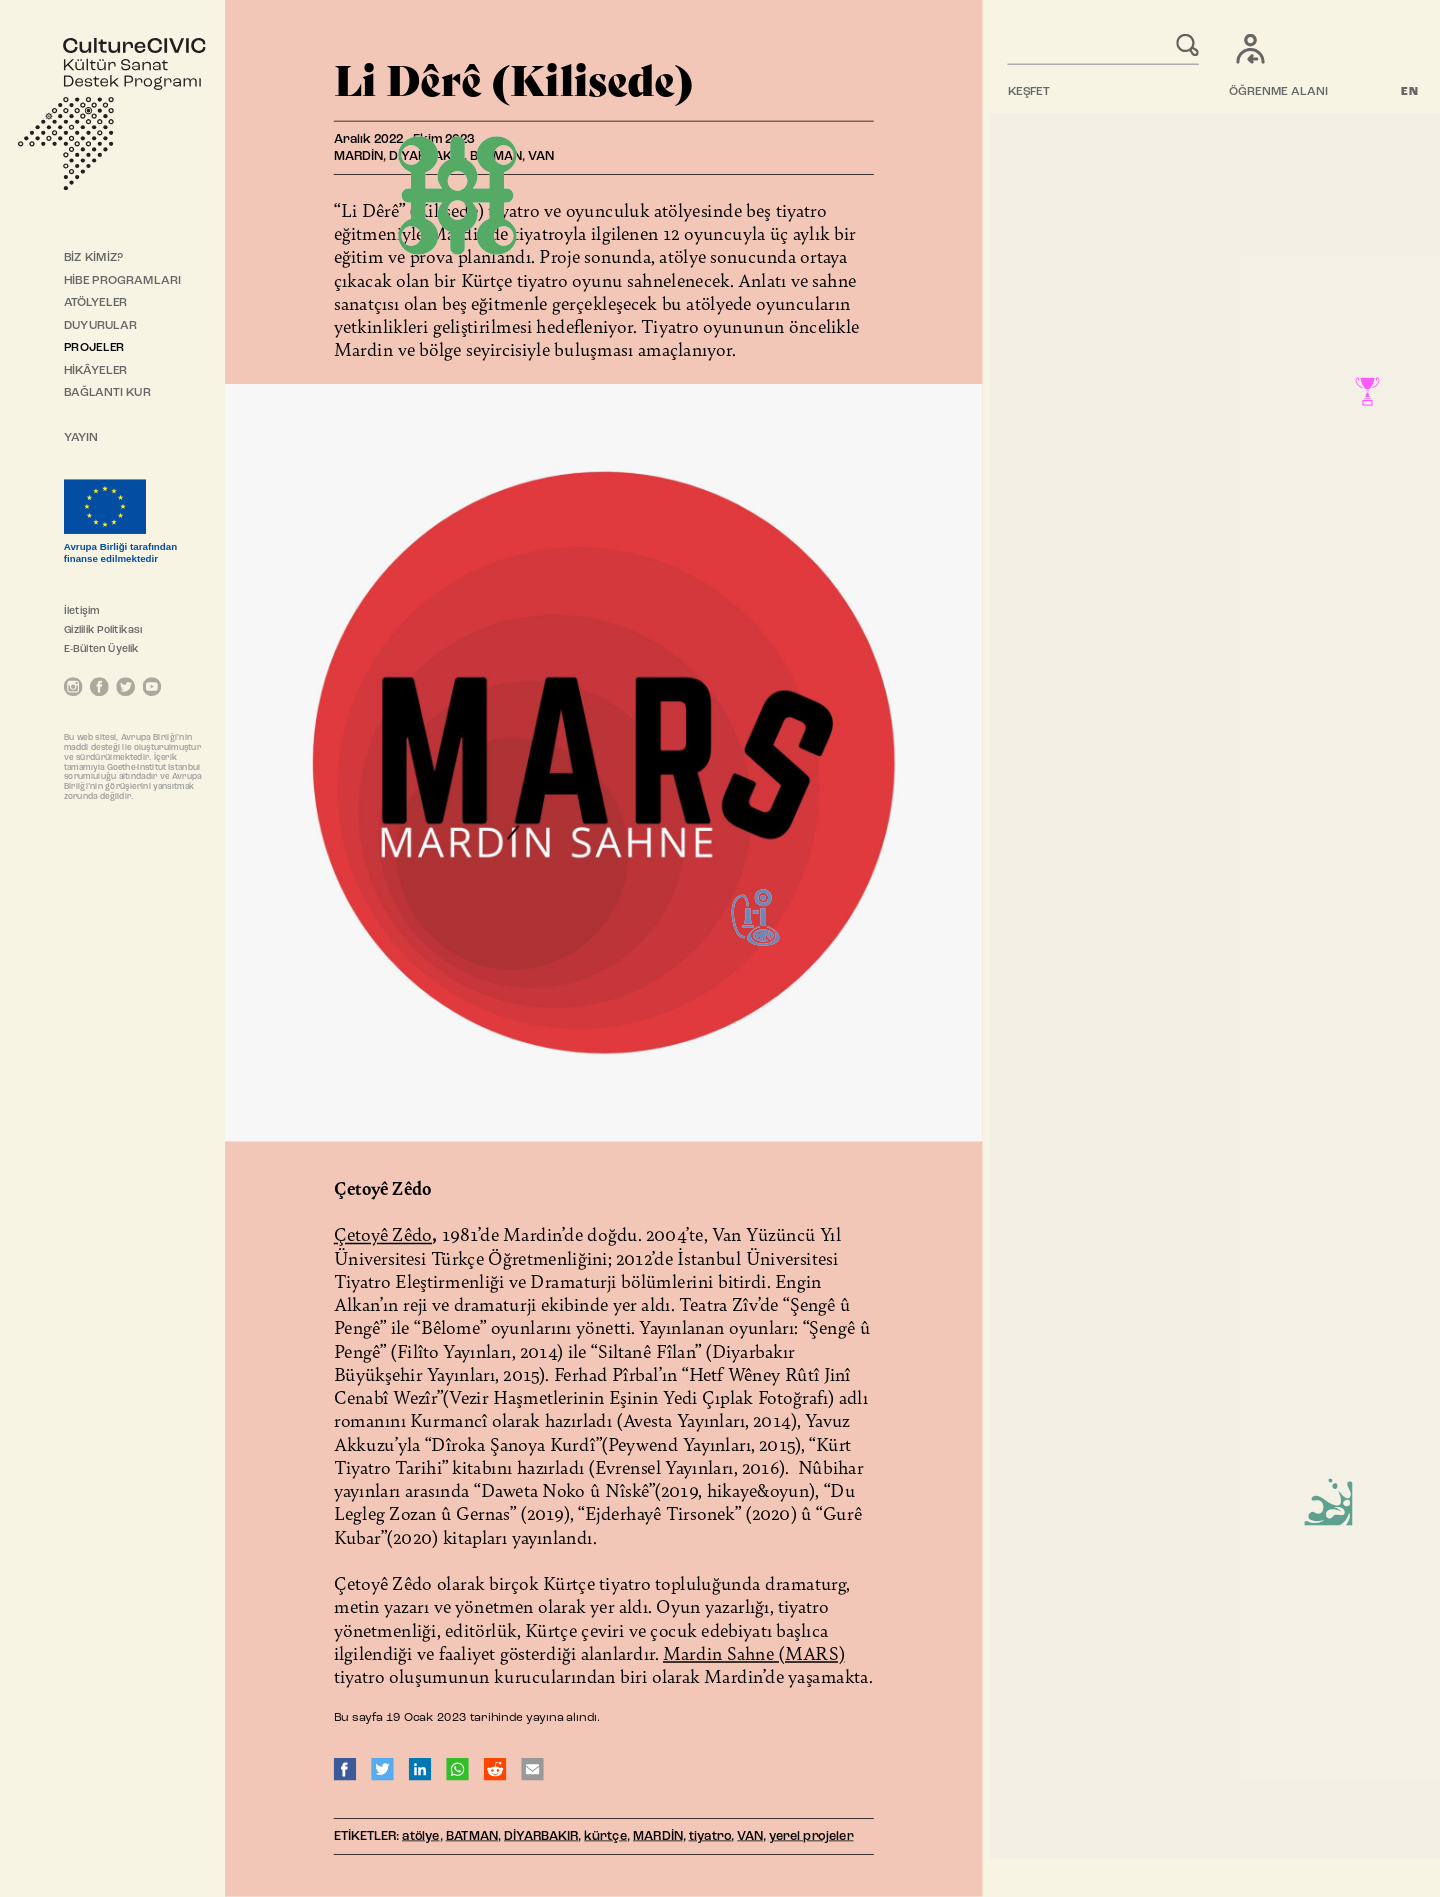  I want to click on vintage or classic phone contact option, so click(755, 917).